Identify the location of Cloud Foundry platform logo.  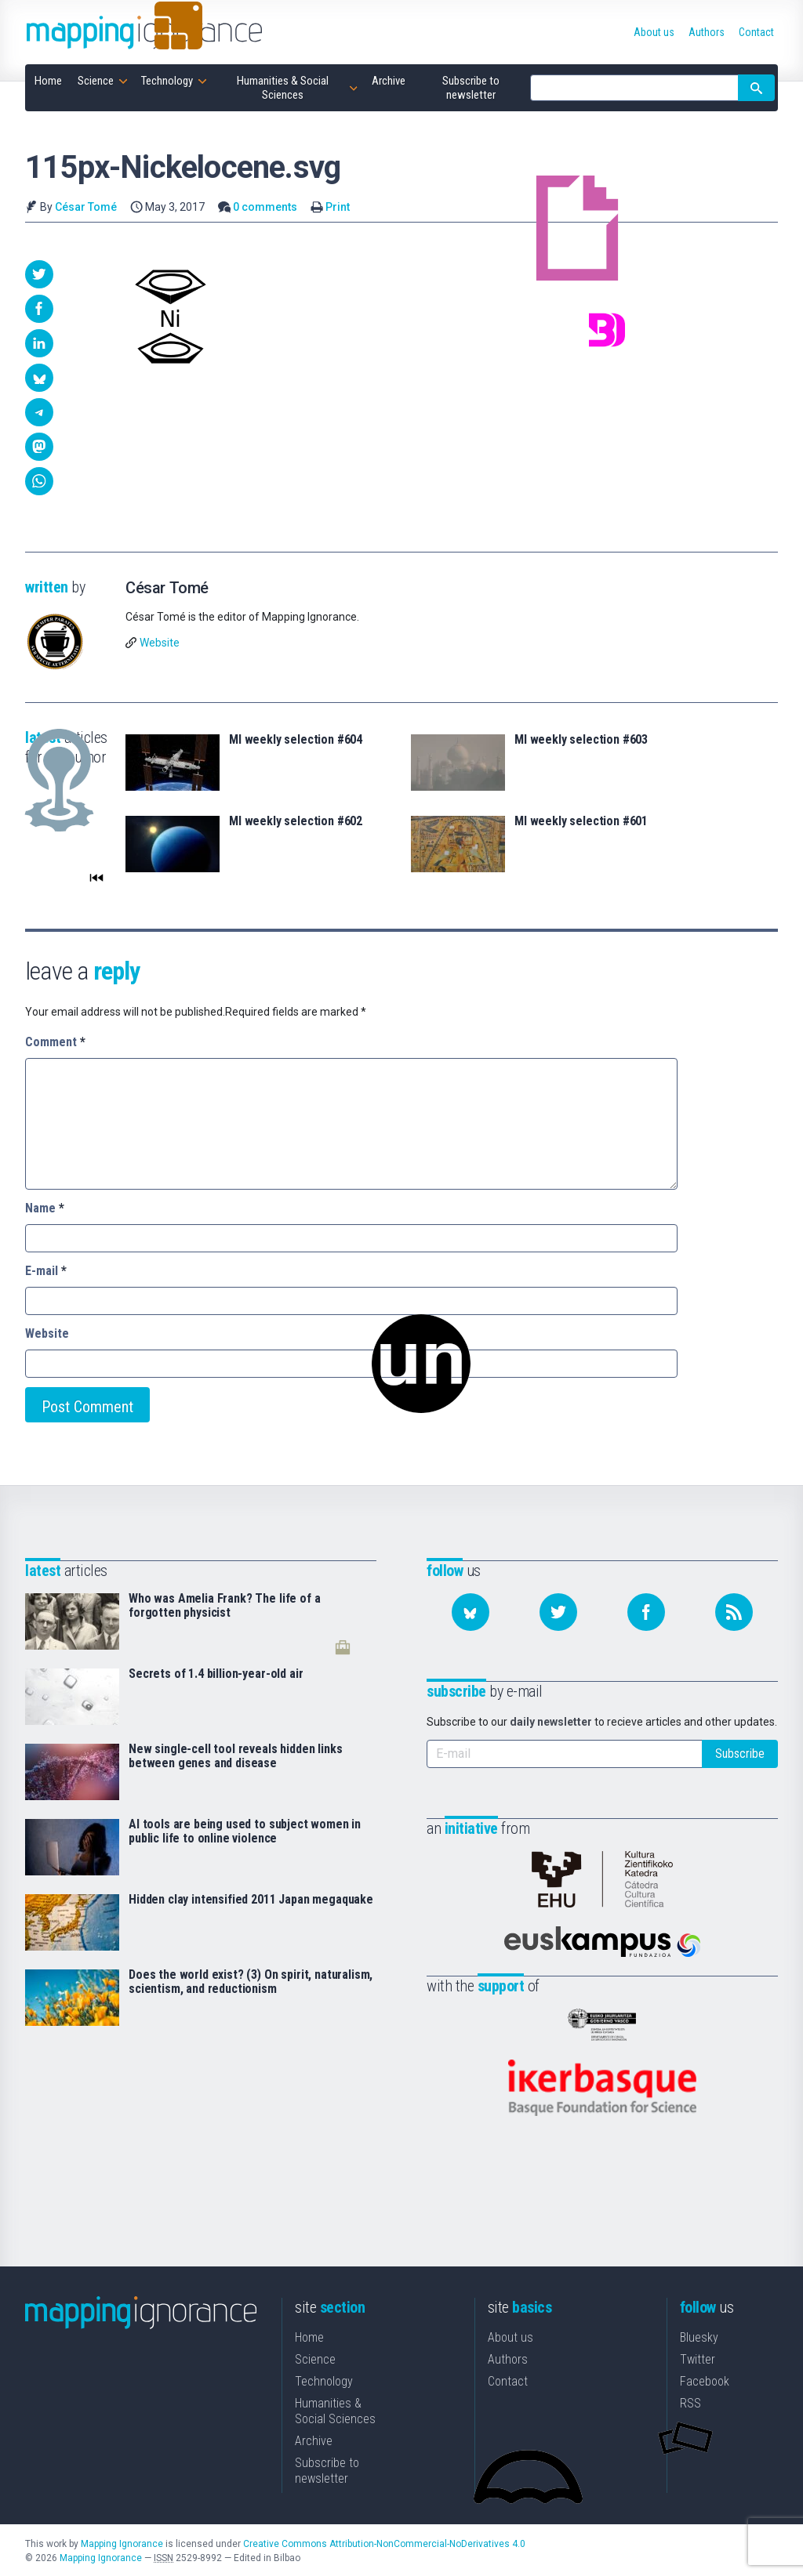
(59, 780).